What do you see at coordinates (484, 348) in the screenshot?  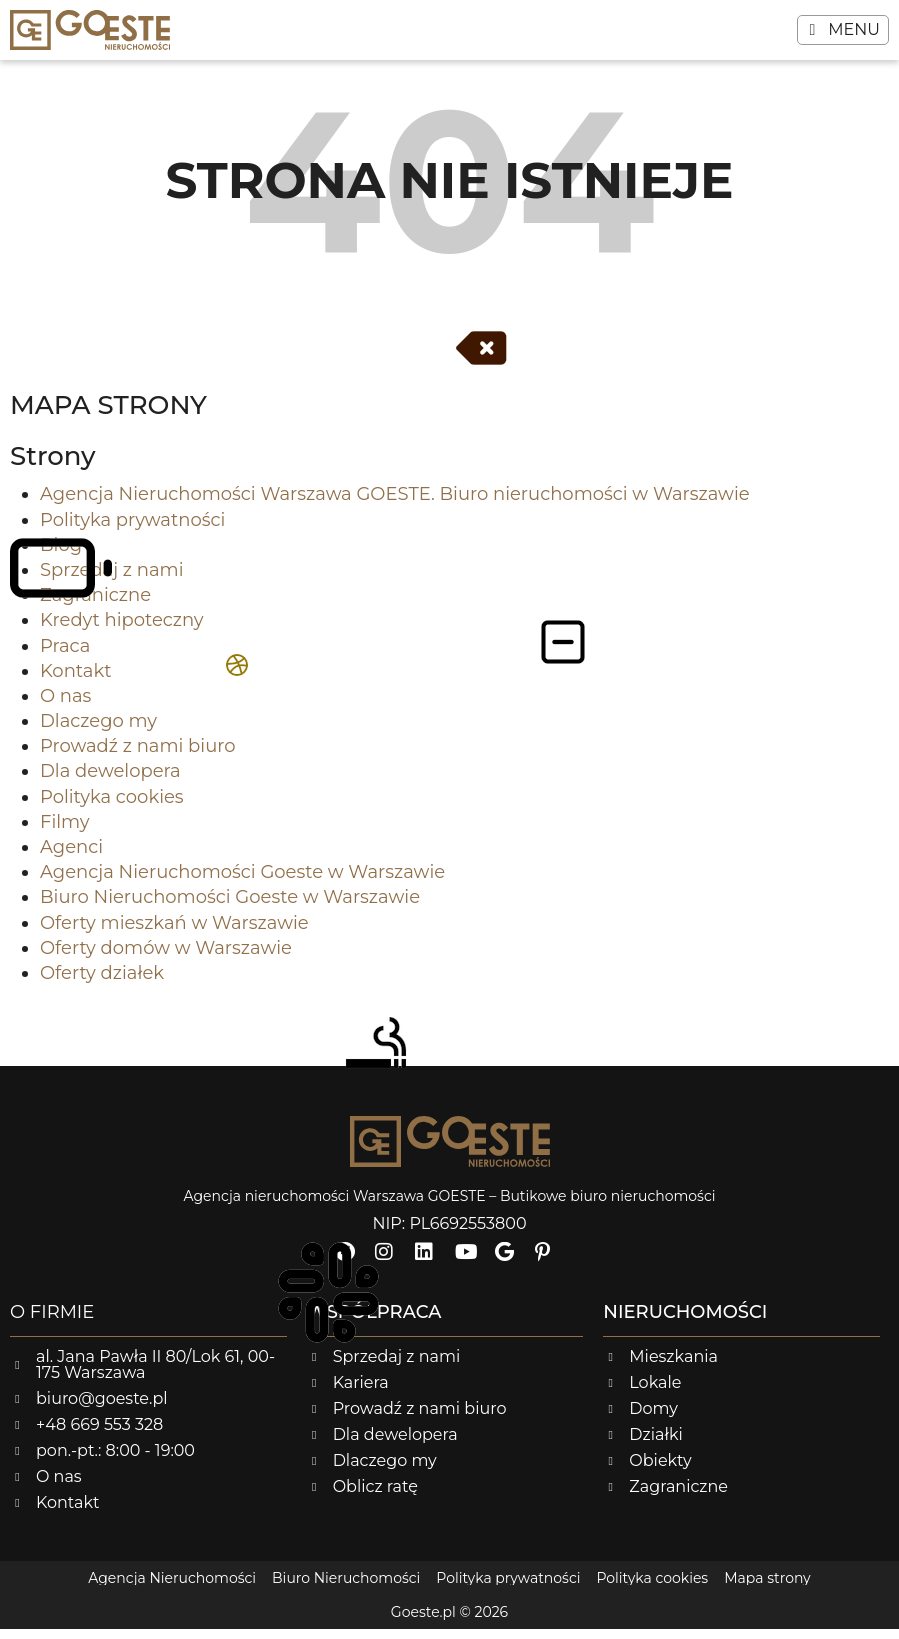 I see `delete the last character typed` at bounding box center [484, 348].